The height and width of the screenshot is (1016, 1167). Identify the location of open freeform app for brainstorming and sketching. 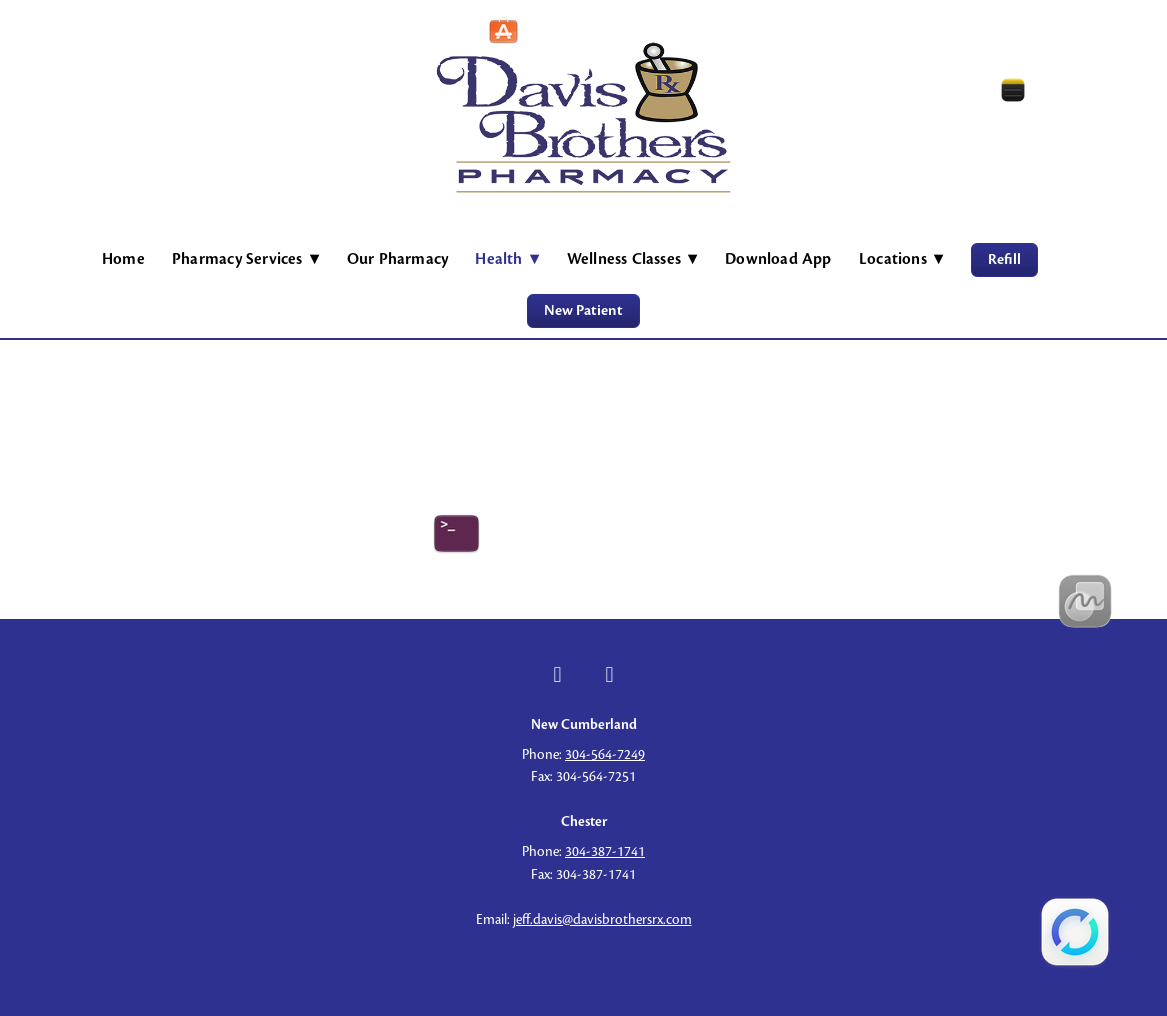
(1085, 601).